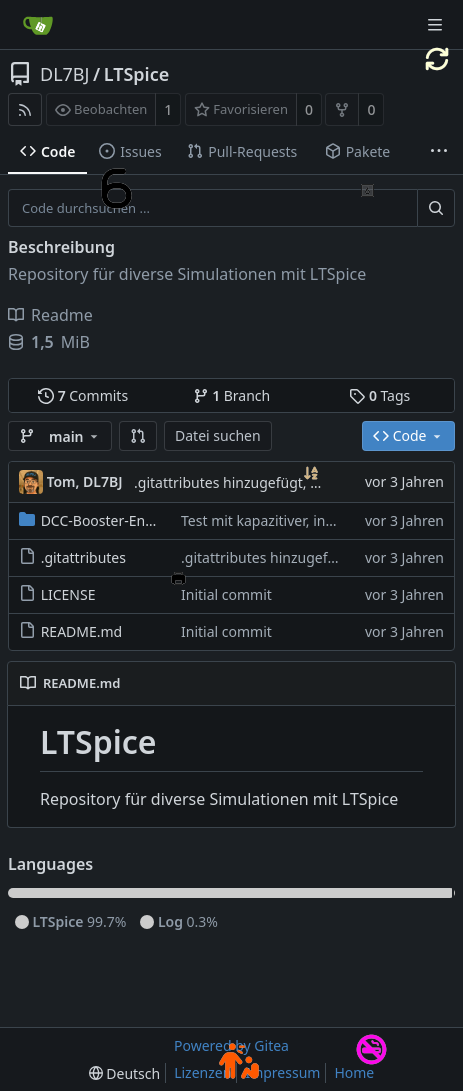 This screenshot has height=1091, width=463. Describe the element at coordinates (437, 59) in the screenshot. I see `refresh or reload content` at that location.